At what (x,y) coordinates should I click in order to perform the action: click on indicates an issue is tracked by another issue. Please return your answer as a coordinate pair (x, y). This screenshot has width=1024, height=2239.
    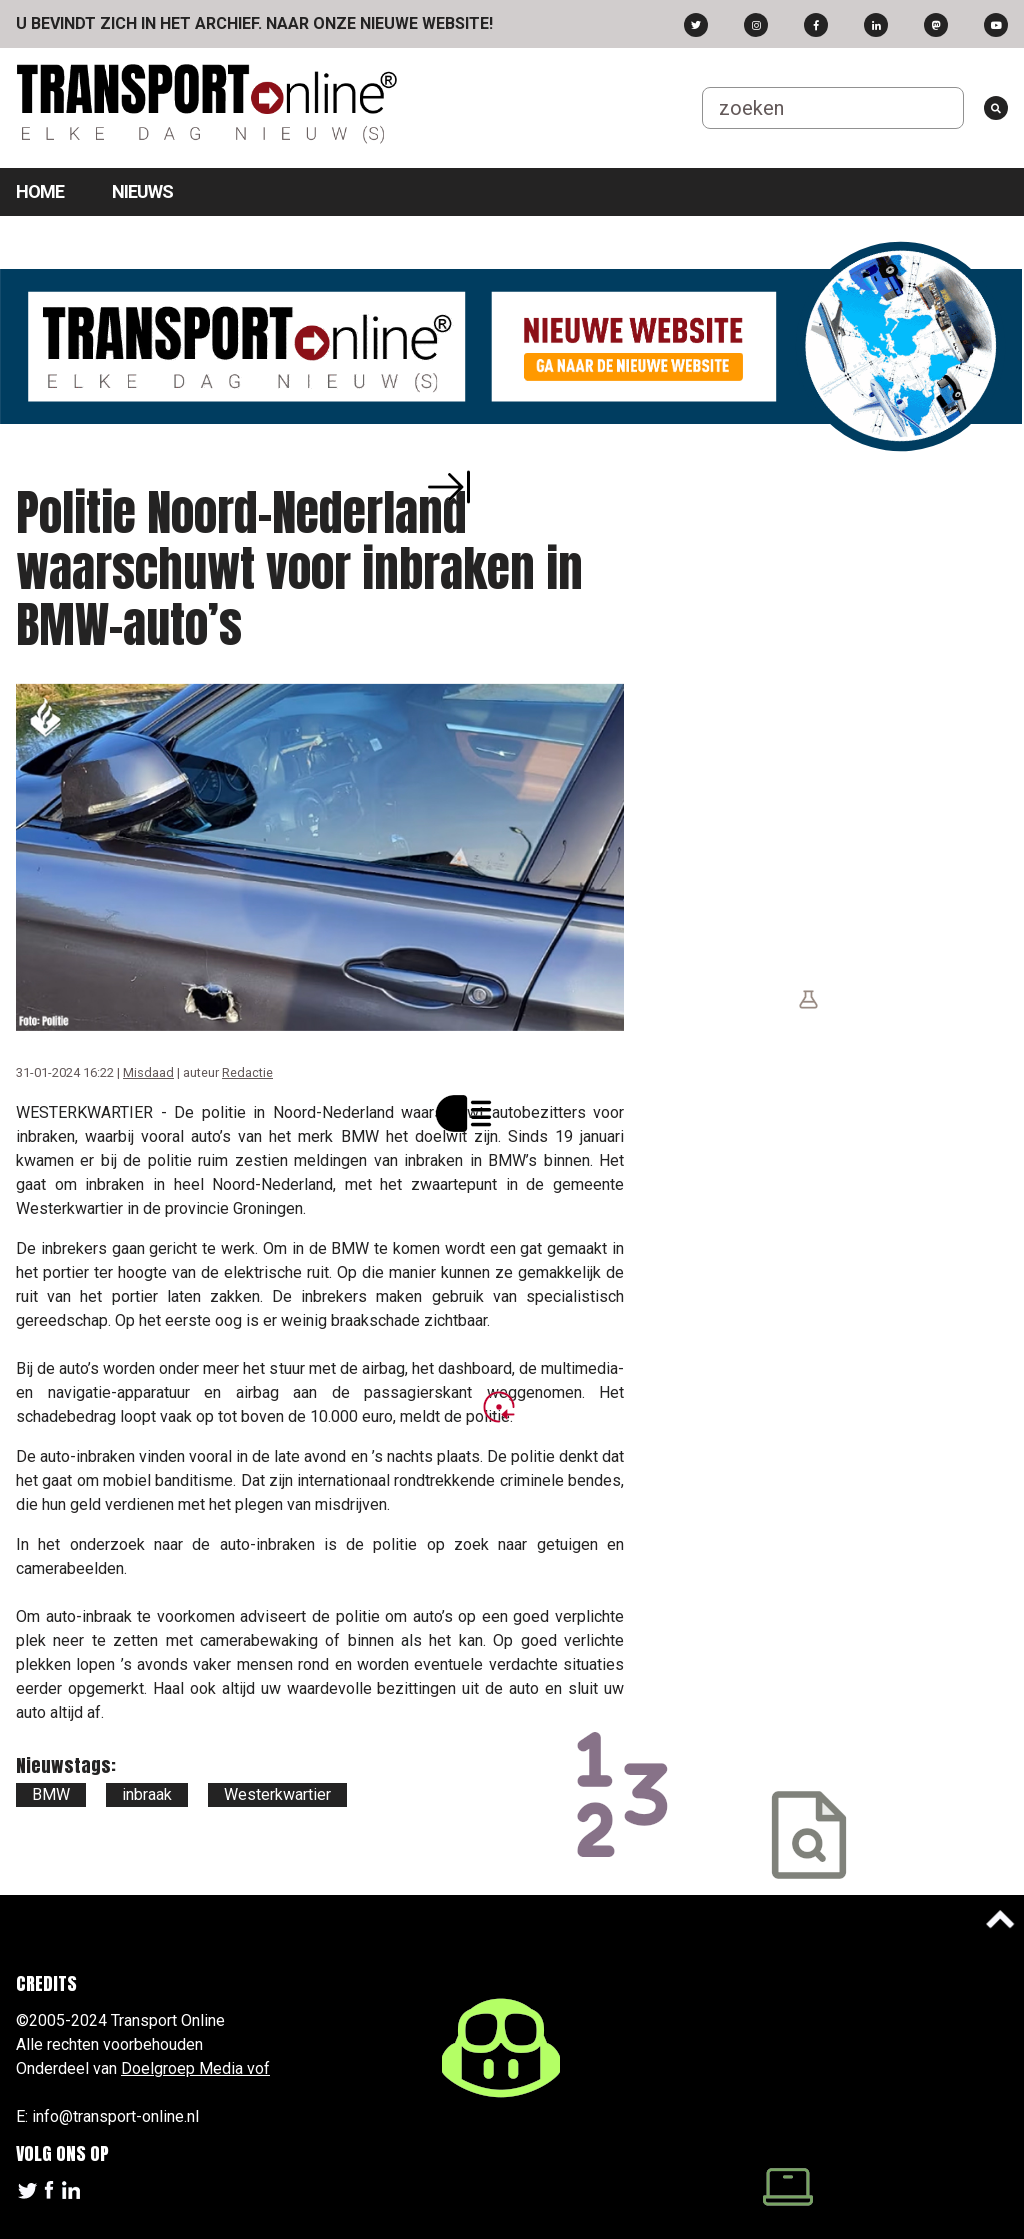
    Looking at the image, I should click on (499, 1407).